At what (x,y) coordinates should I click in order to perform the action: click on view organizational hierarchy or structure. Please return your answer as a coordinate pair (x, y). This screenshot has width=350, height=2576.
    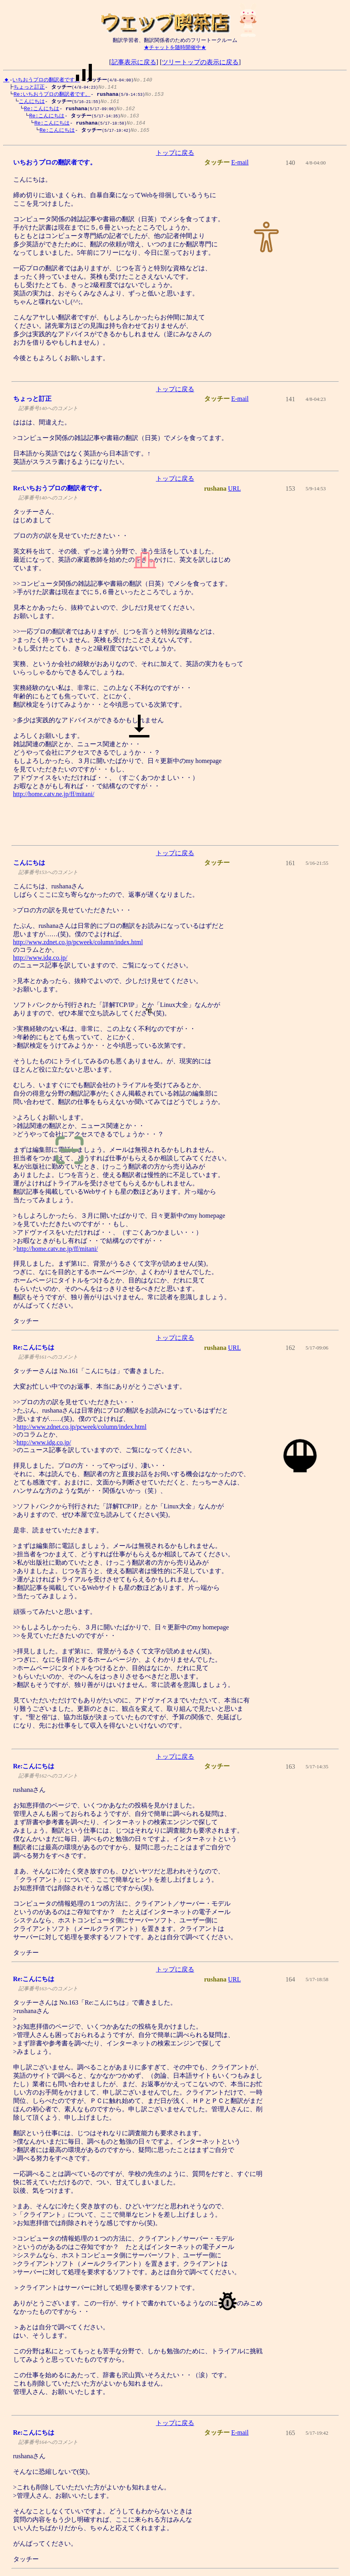
    Looking at the image, I should click on (149, 1011).